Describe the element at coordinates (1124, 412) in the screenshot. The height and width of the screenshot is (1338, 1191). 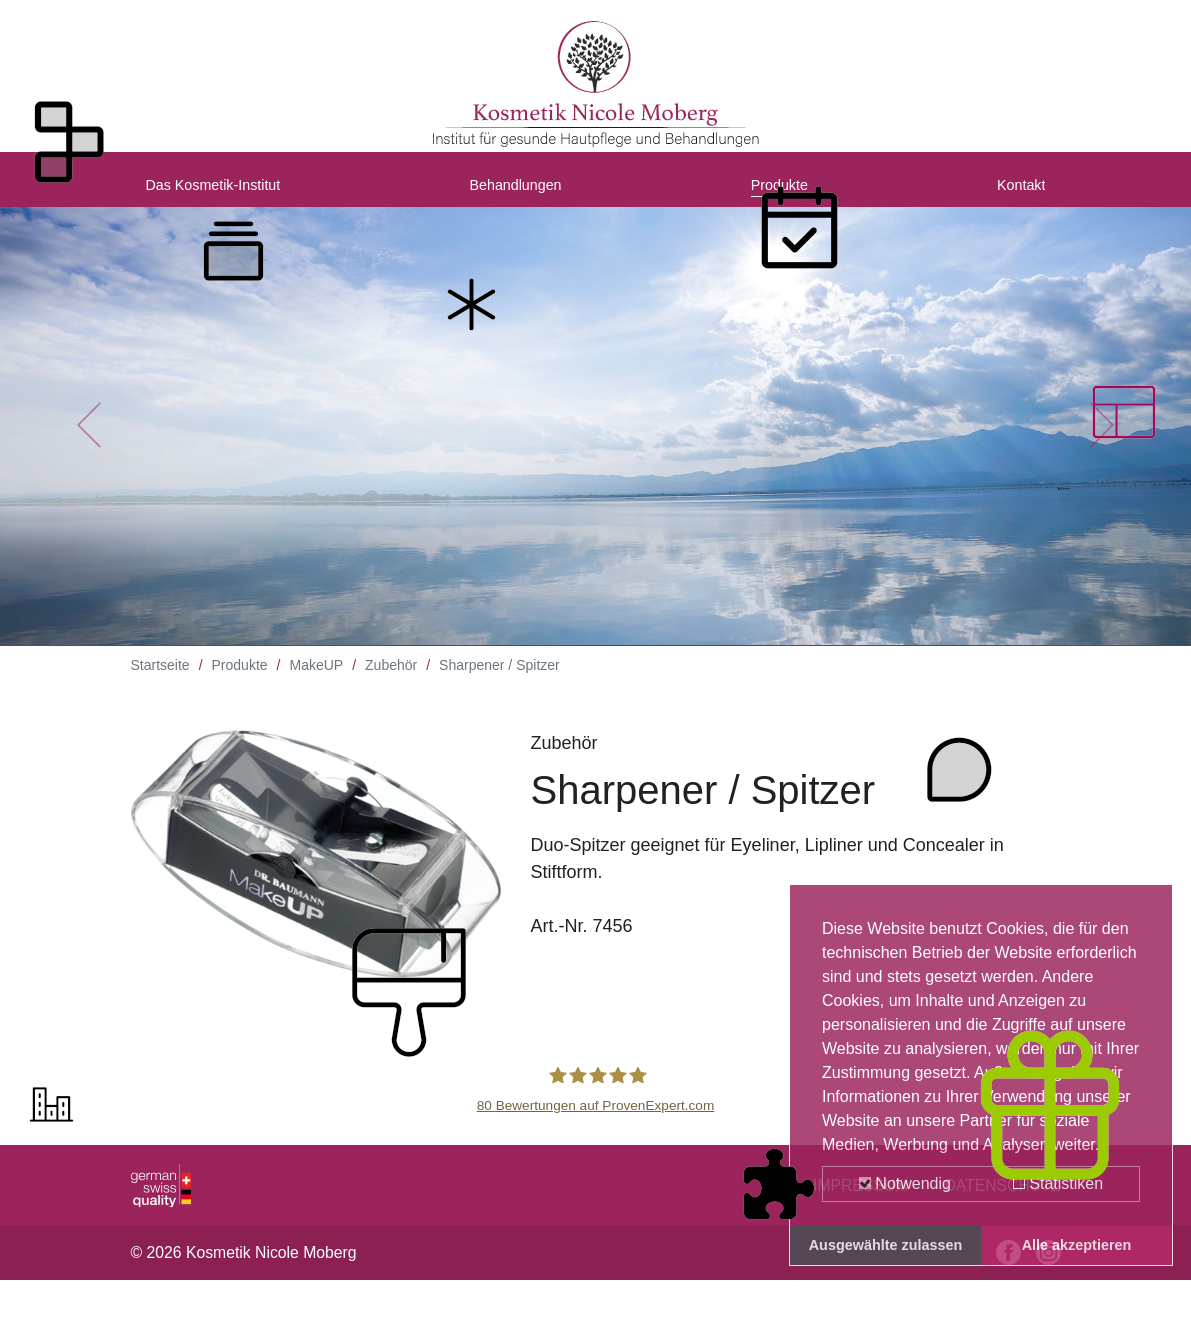
I see `change page layout options` at that location.